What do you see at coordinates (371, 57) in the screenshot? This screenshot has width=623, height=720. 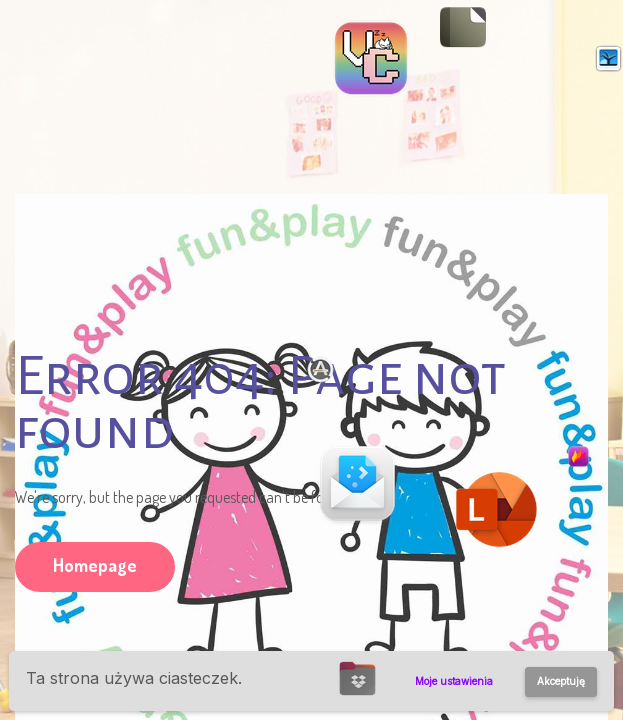 I see `open vesktop, a discord client mod` at bounding box center [371, 57].